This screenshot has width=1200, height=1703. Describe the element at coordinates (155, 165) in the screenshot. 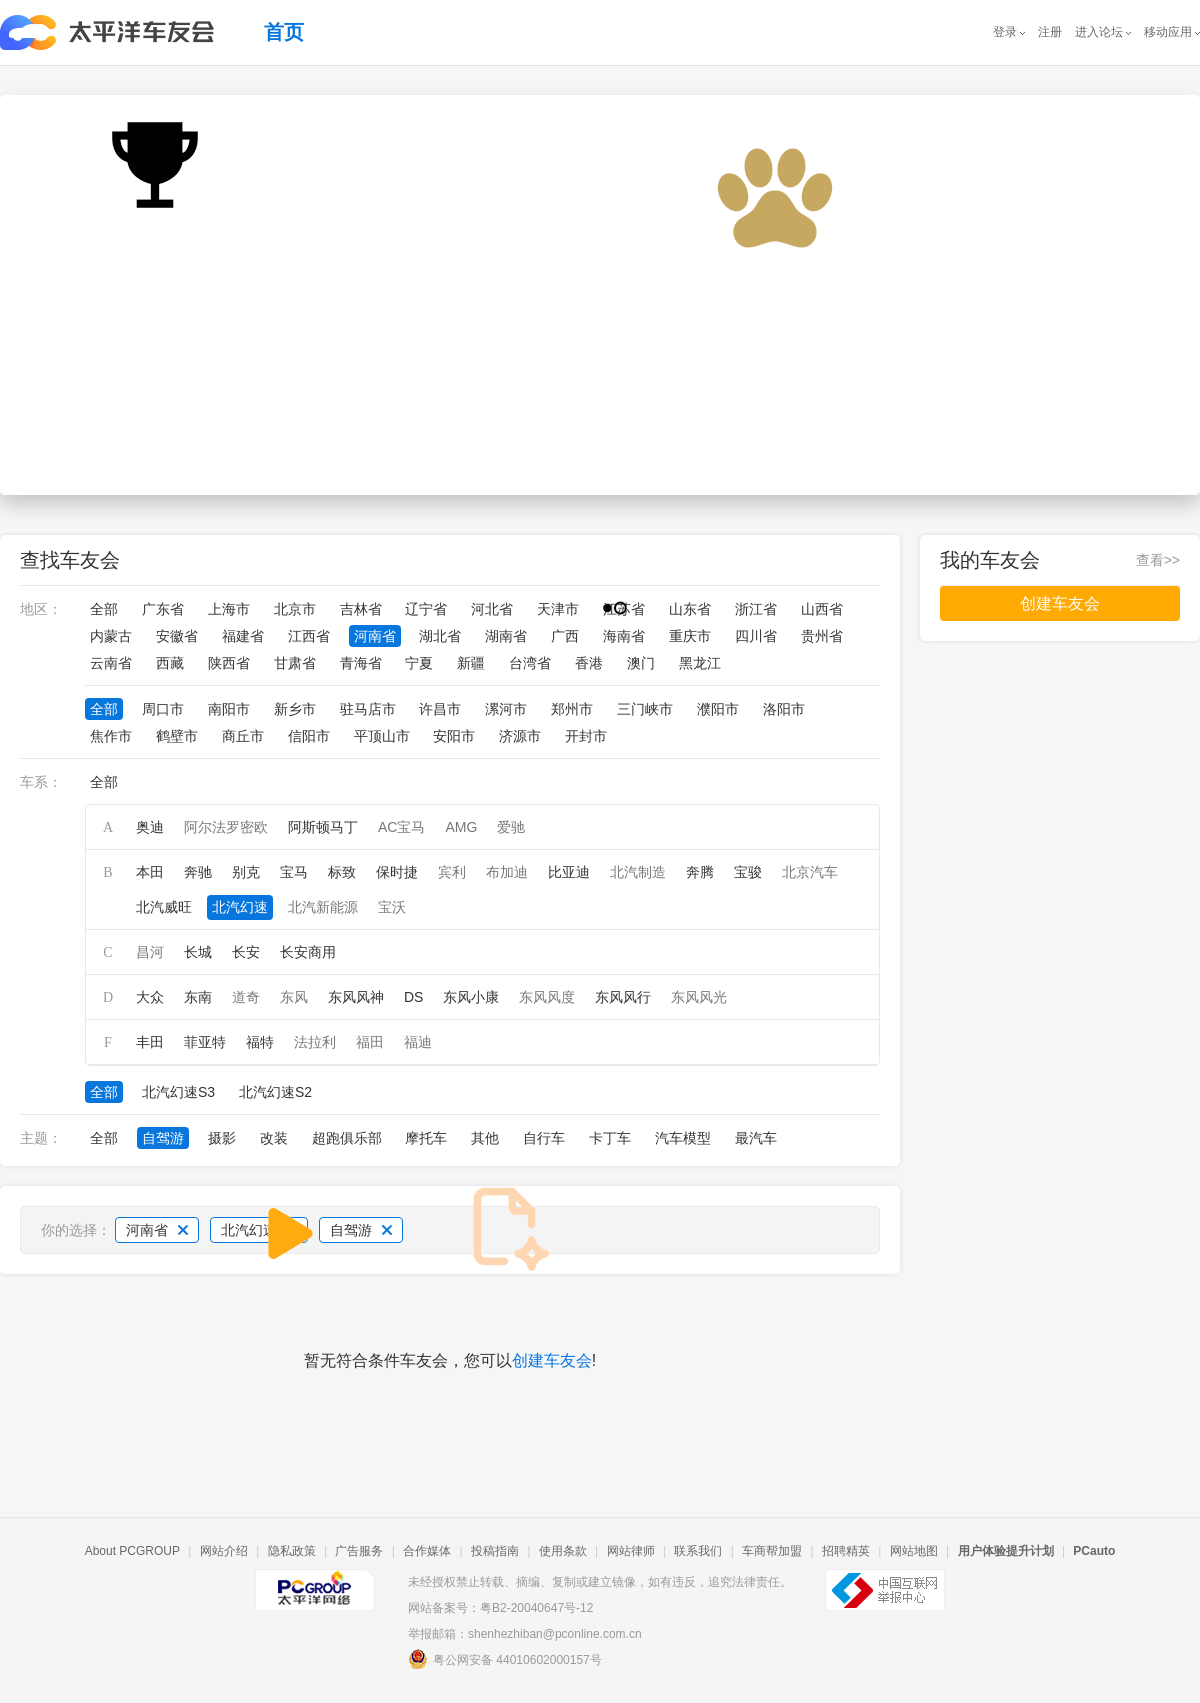

I see `view your achievements or awards` at that location.